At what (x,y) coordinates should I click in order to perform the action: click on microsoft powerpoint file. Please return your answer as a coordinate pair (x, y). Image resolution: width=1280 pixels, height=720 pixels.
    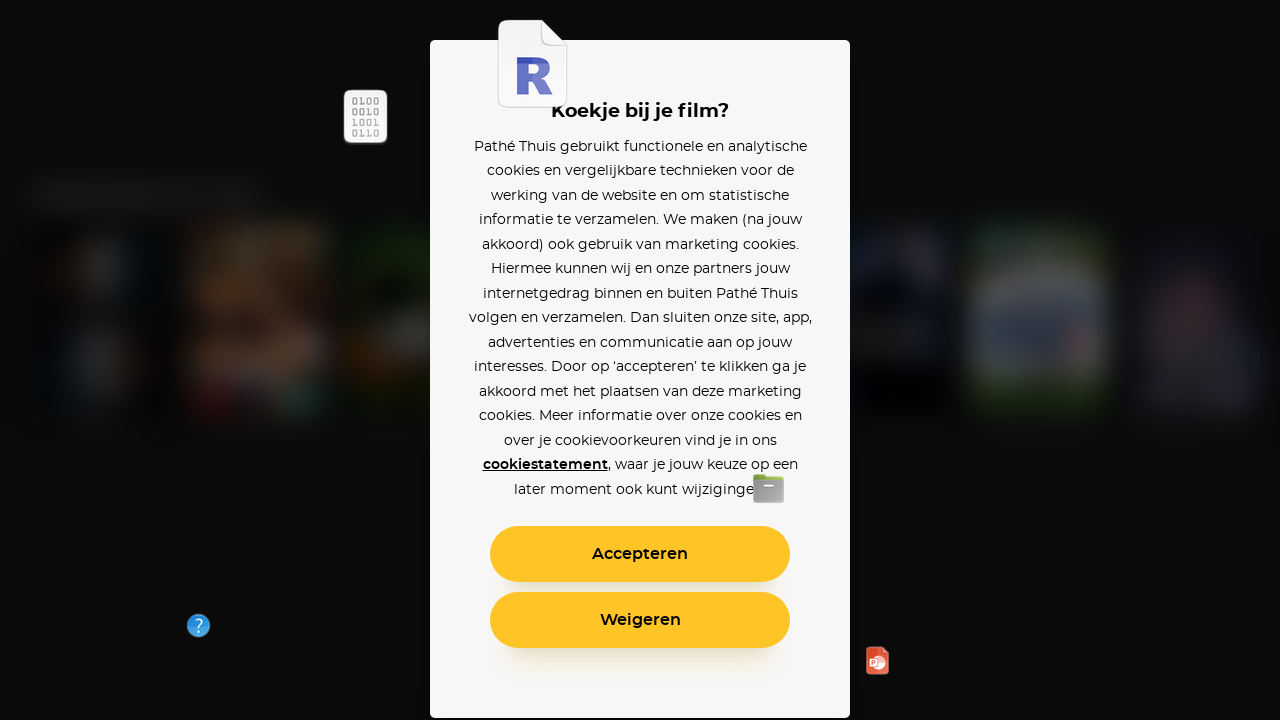
    Looking at the image, I should click on (877, 660).